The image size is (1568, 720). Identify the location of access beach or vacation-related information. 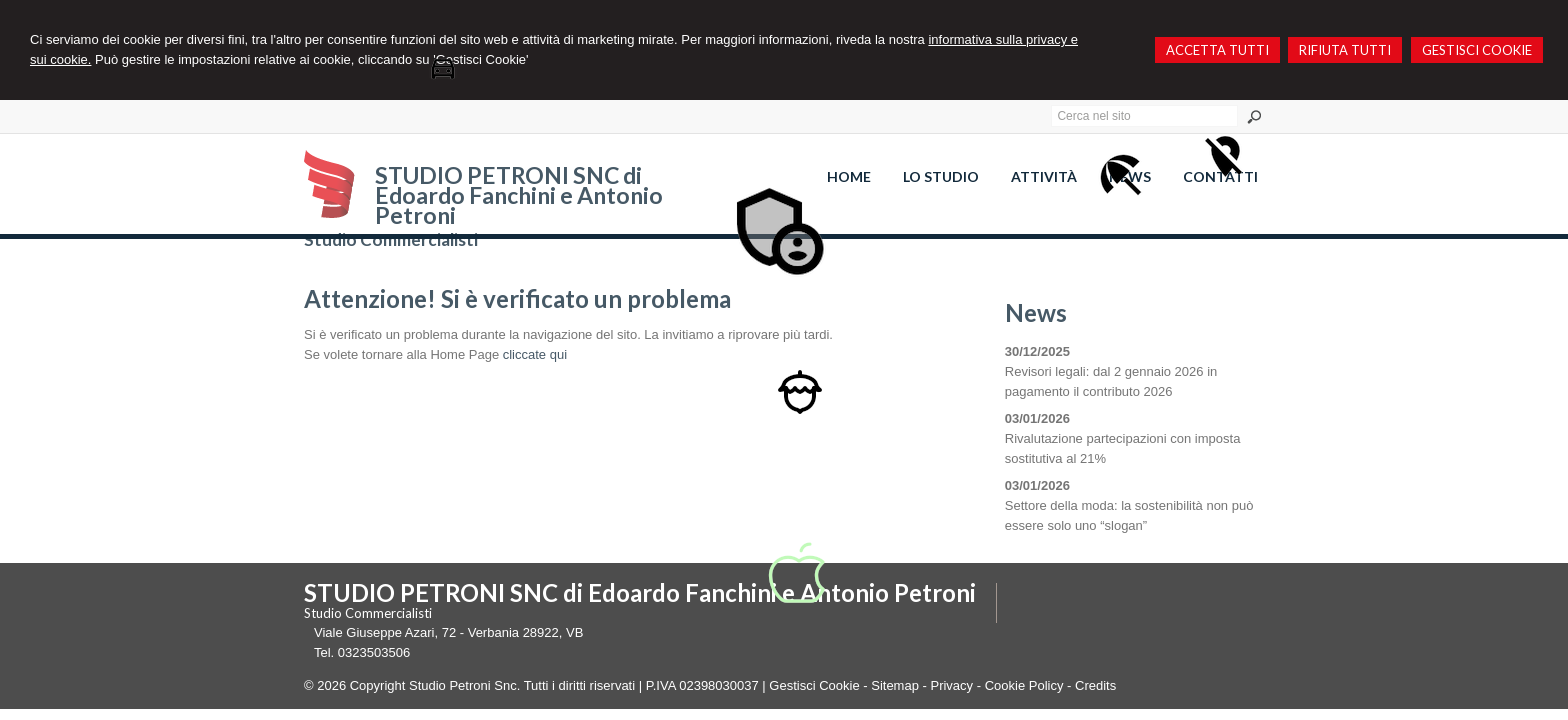
(1121, 175).